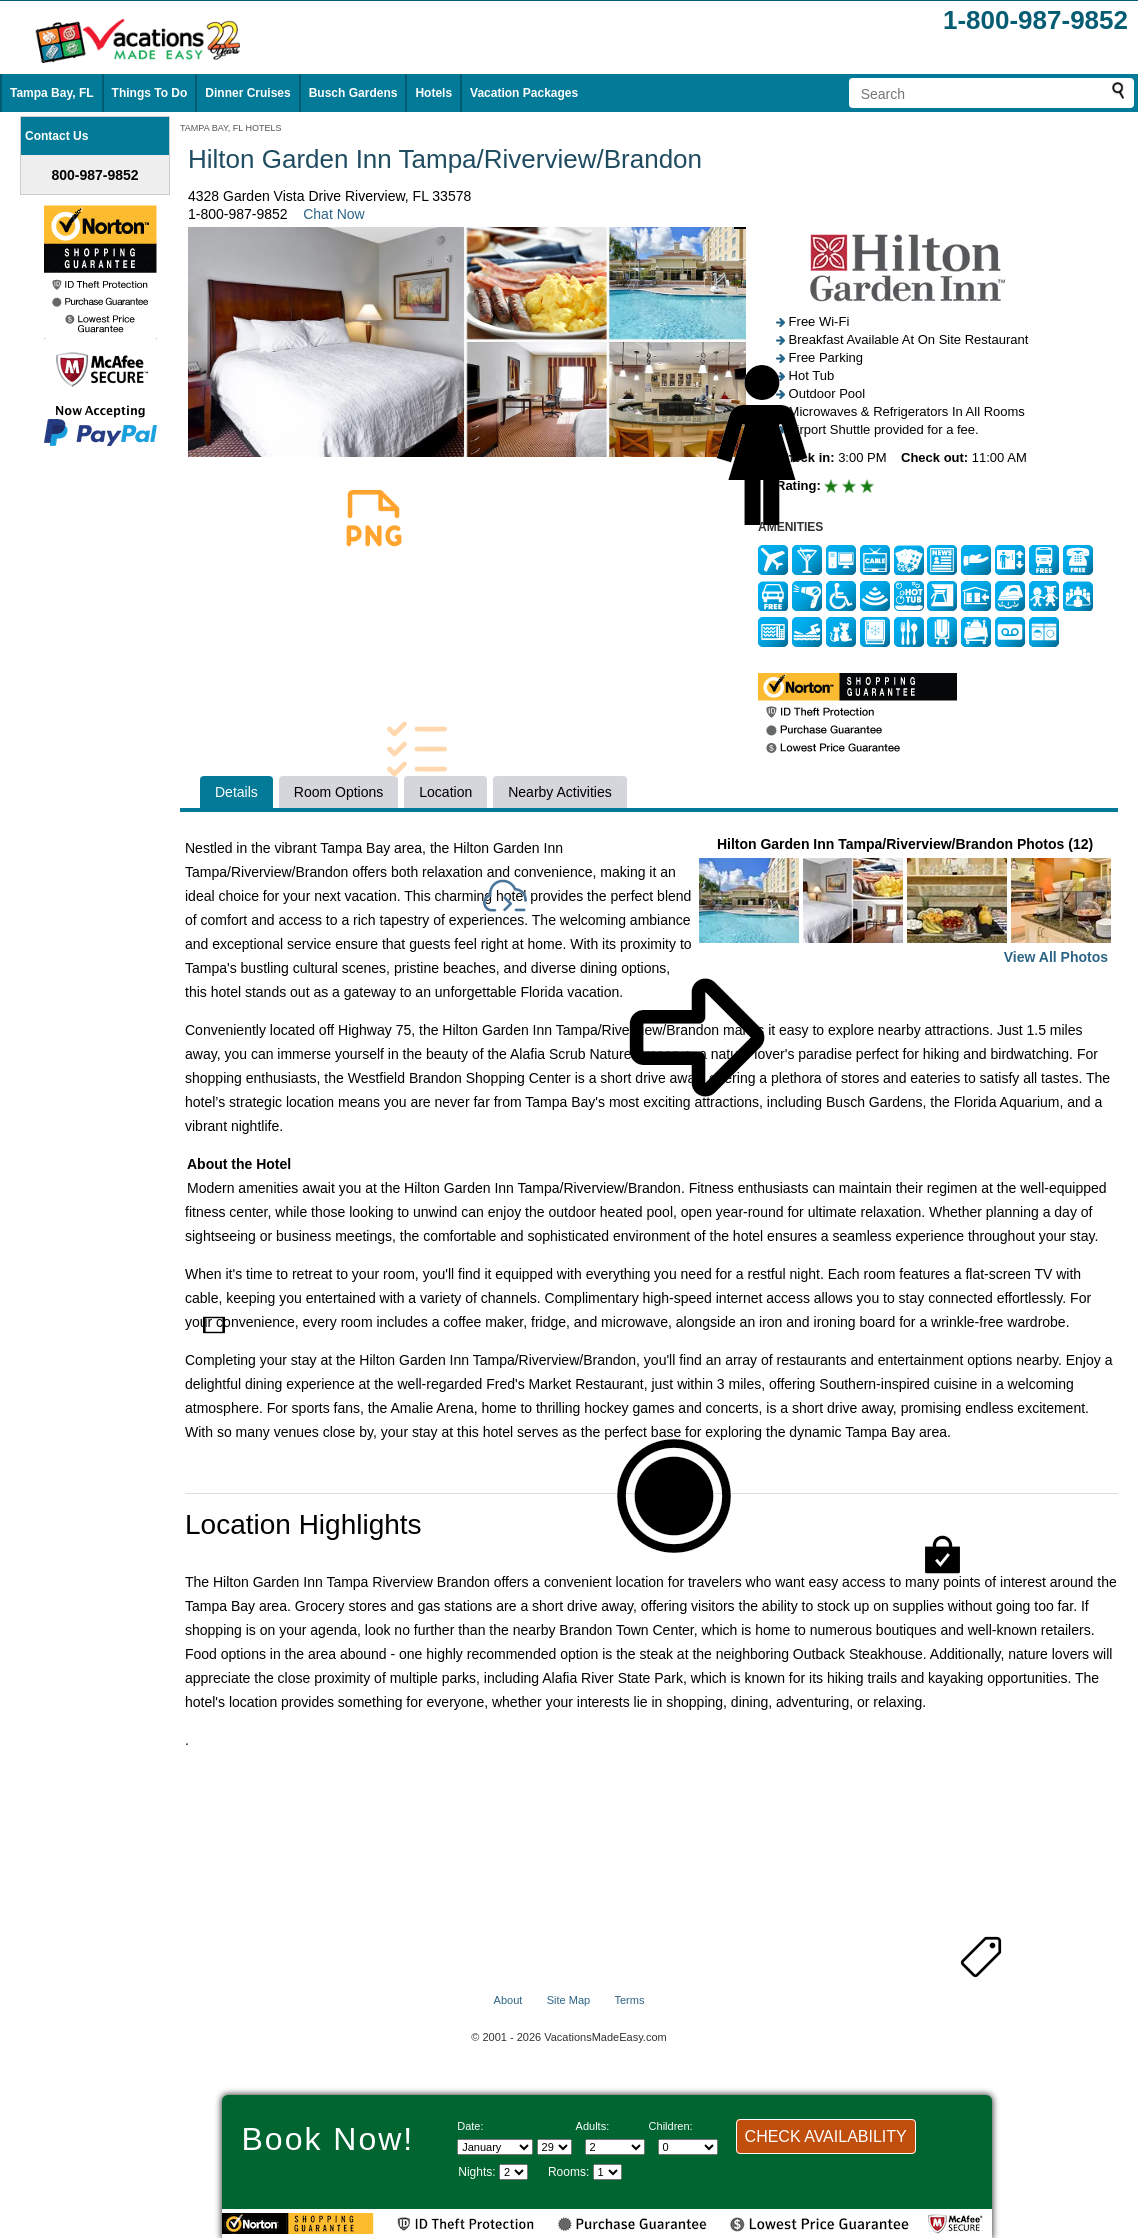 Image resolution: width=1138 pixels, height=2238 pixels. Describe the element at coordinates (762, 445) in the screenshot. I see `indicates women's restroom or facilities` at that location.